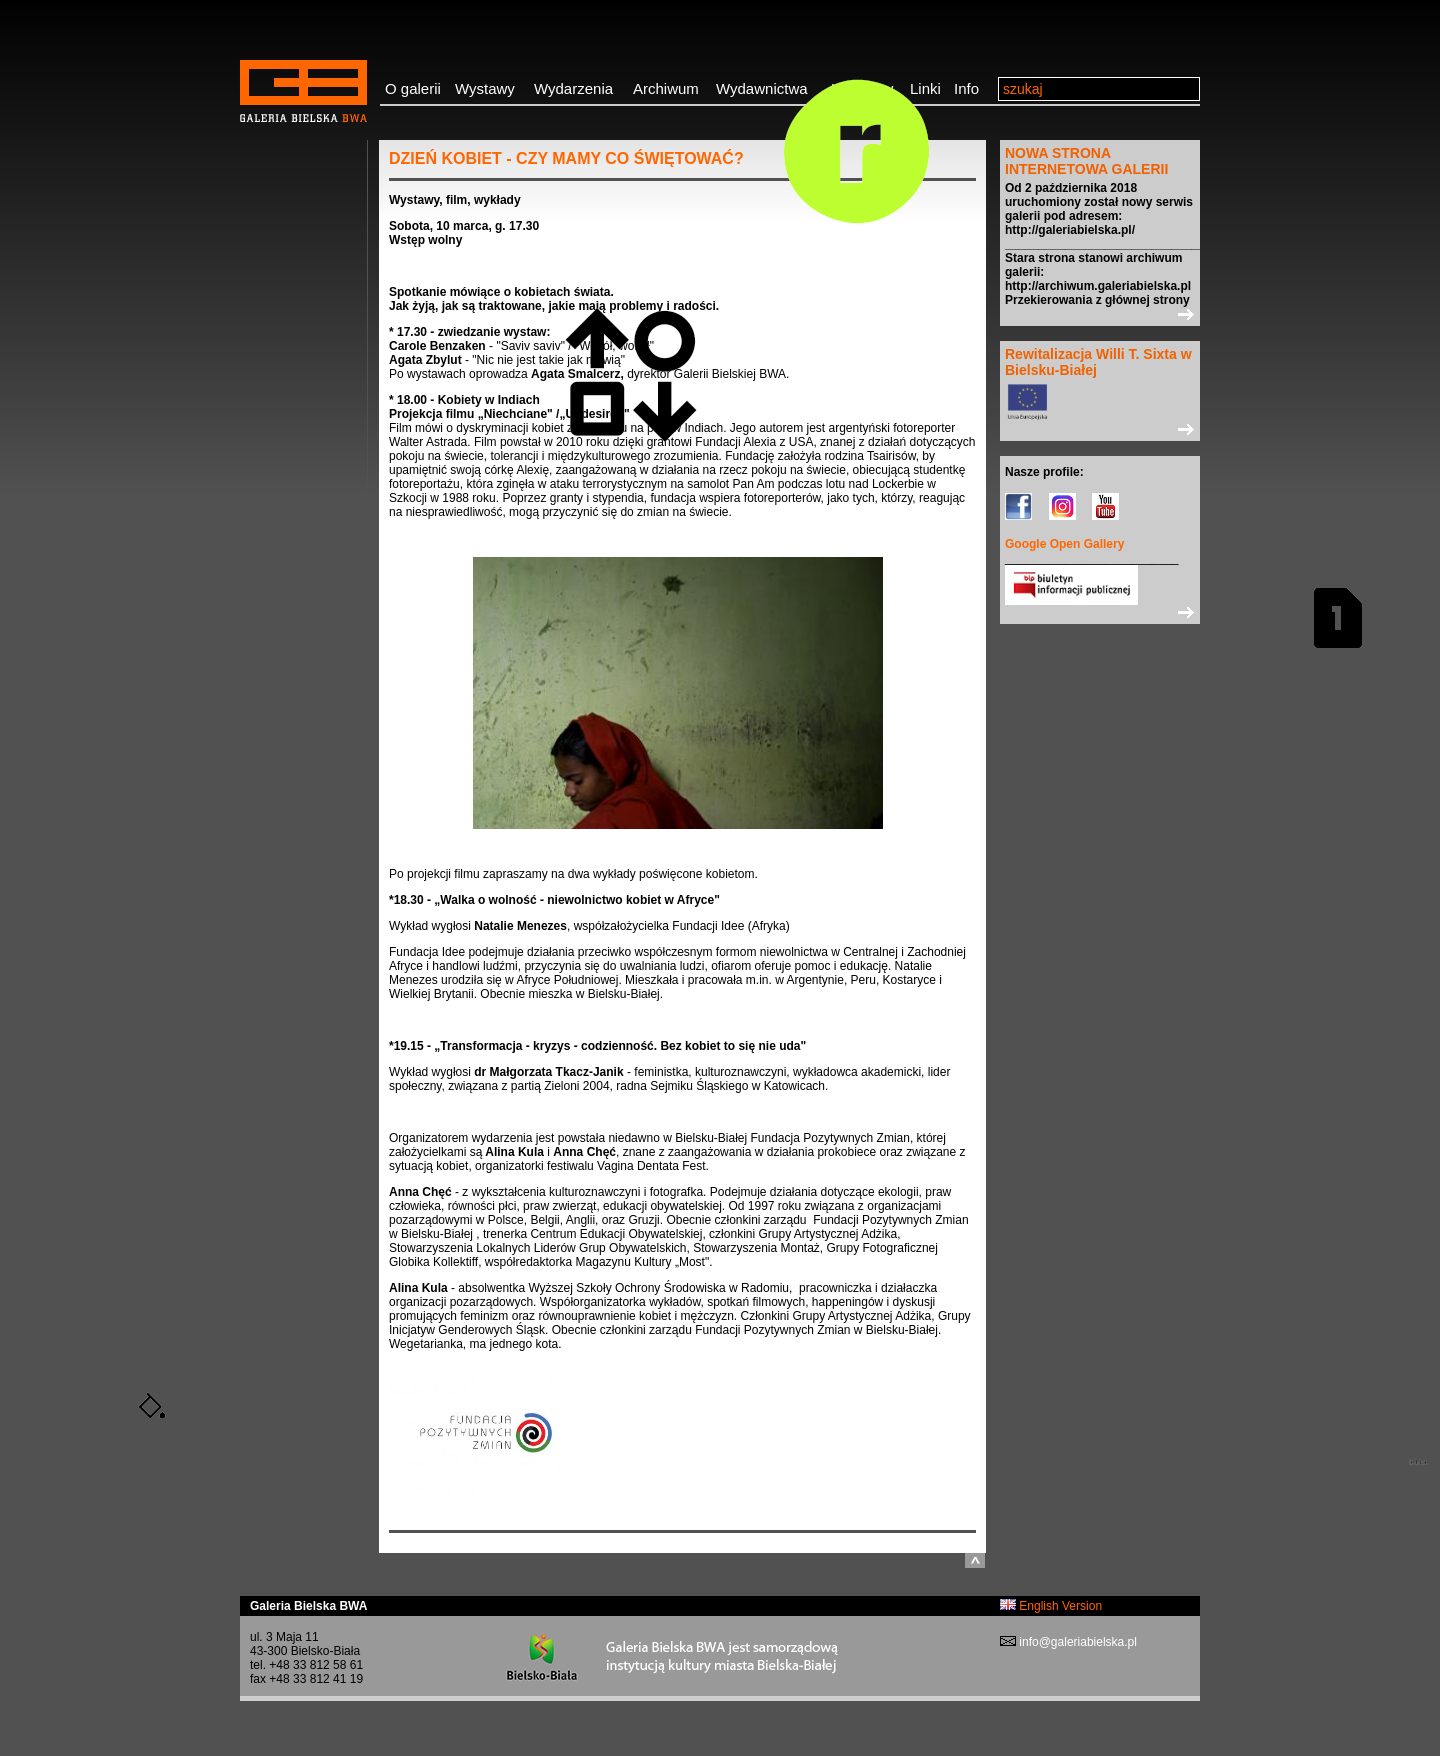  I want to click on indicates primary SIM card slot (SIM 1), so click(1338, 618).